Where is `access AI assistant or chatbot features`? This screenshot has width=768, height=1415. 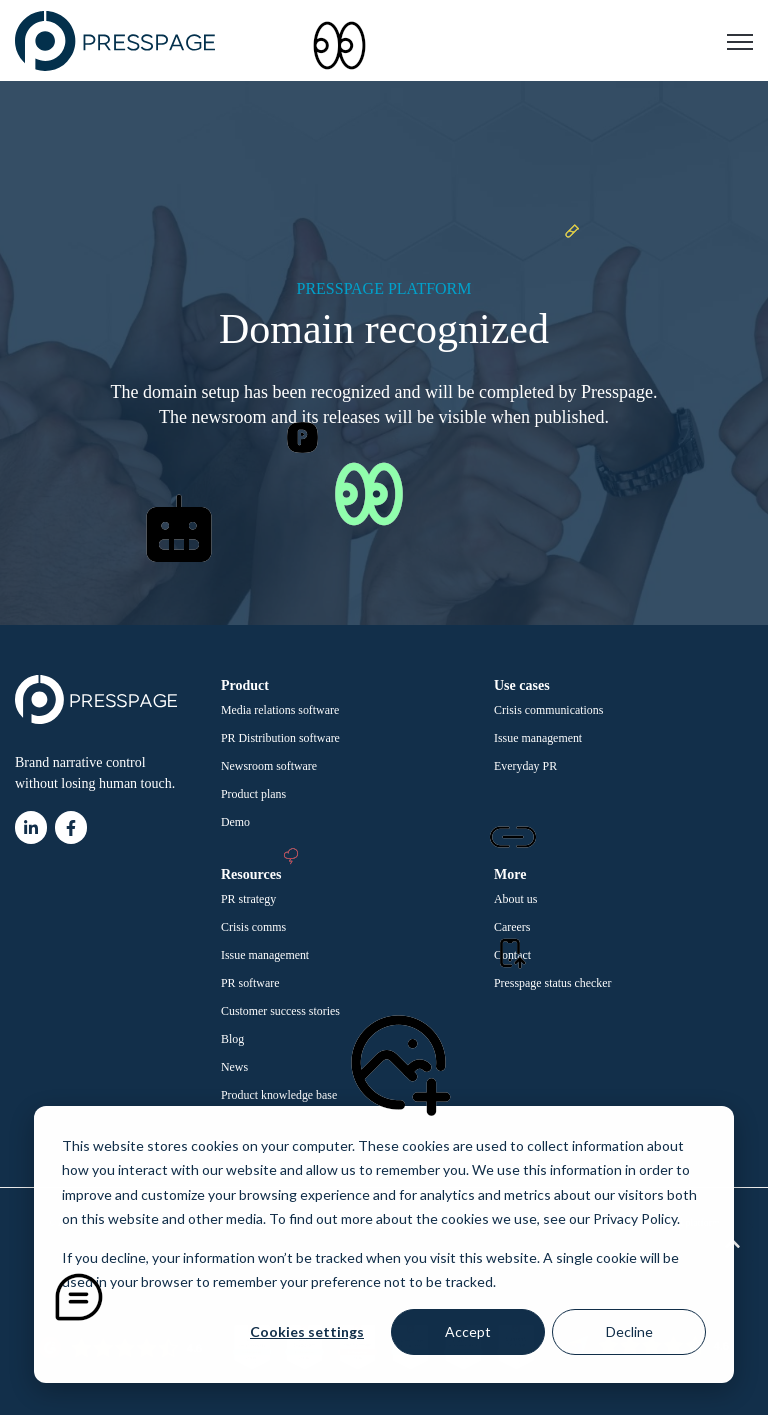 access AI assistant or chatbot features is located at coordinates (179, 532).